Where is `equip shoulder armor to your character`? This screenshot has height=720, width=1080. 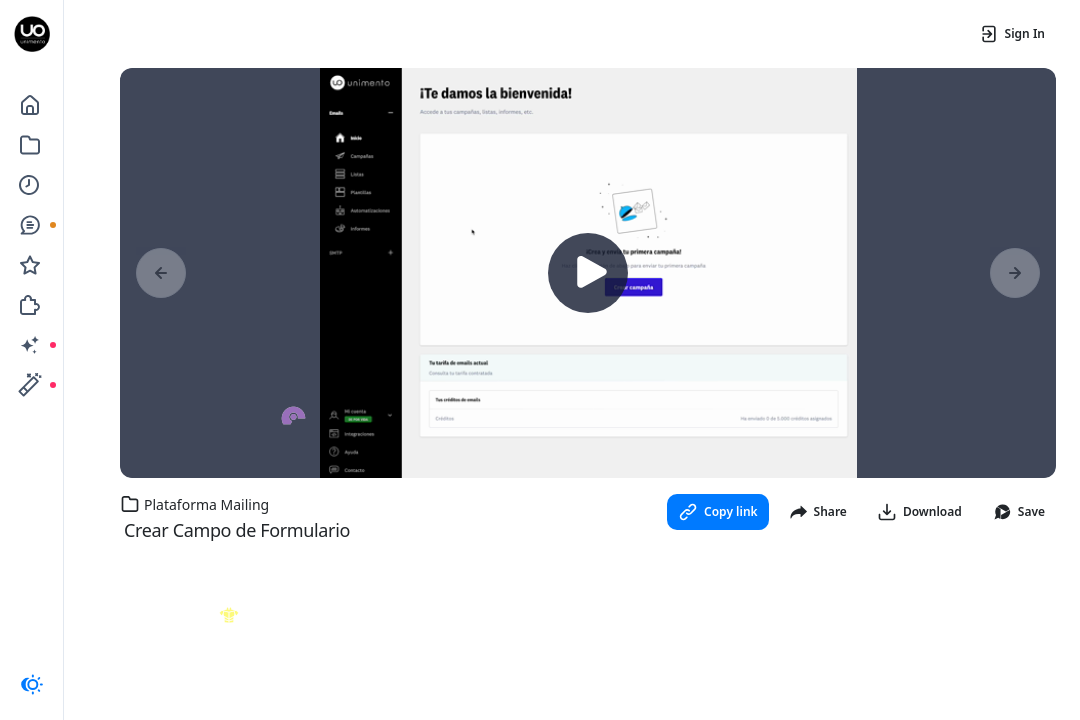 equip shoulder armor to your character is located at coordinates (229, 615).